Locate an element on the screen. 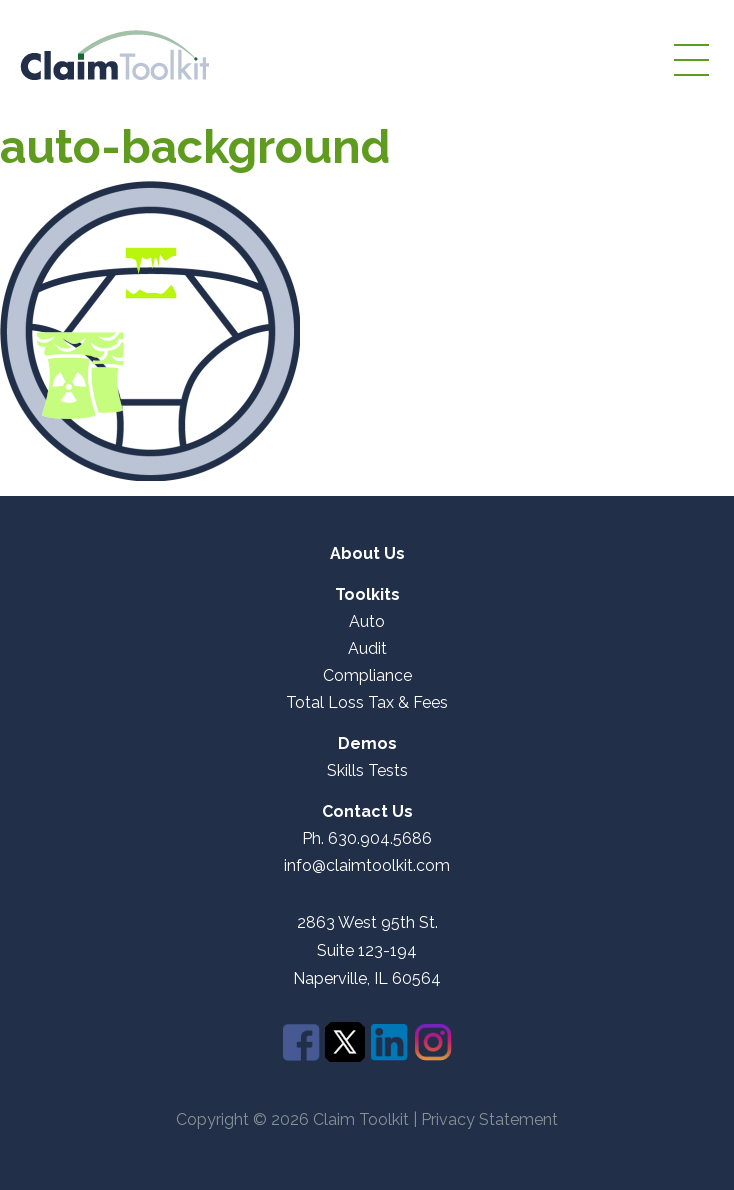  nuclear power plant facility icon is located at coordinates (80, 375).